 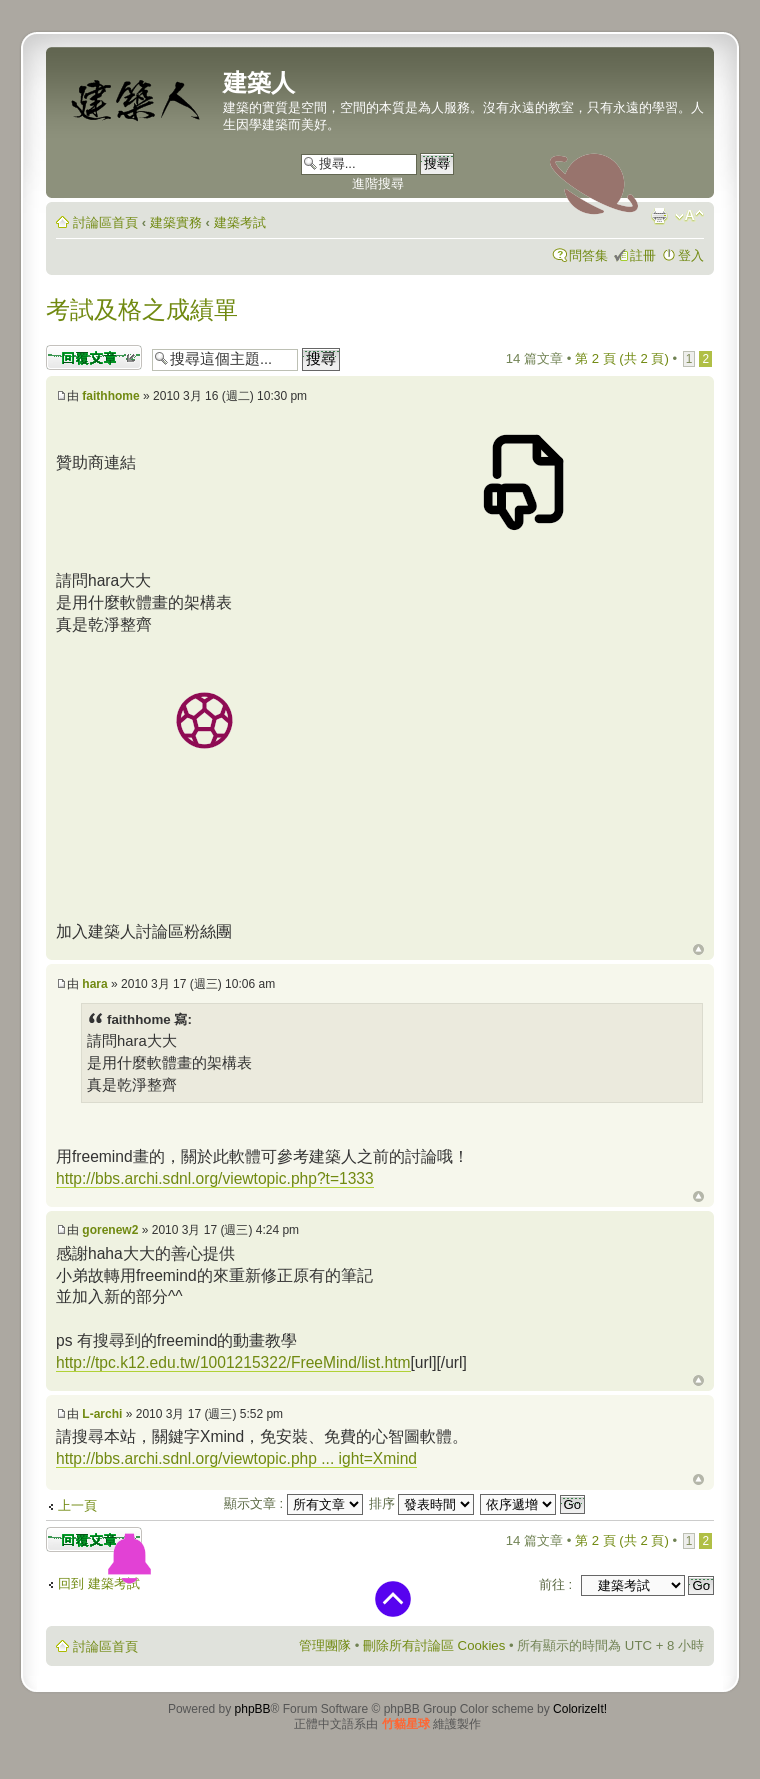 What do you see at coordinates (204, 720) in the screenshot?
I see `access sports or football content` at bounding box center [204, 720].